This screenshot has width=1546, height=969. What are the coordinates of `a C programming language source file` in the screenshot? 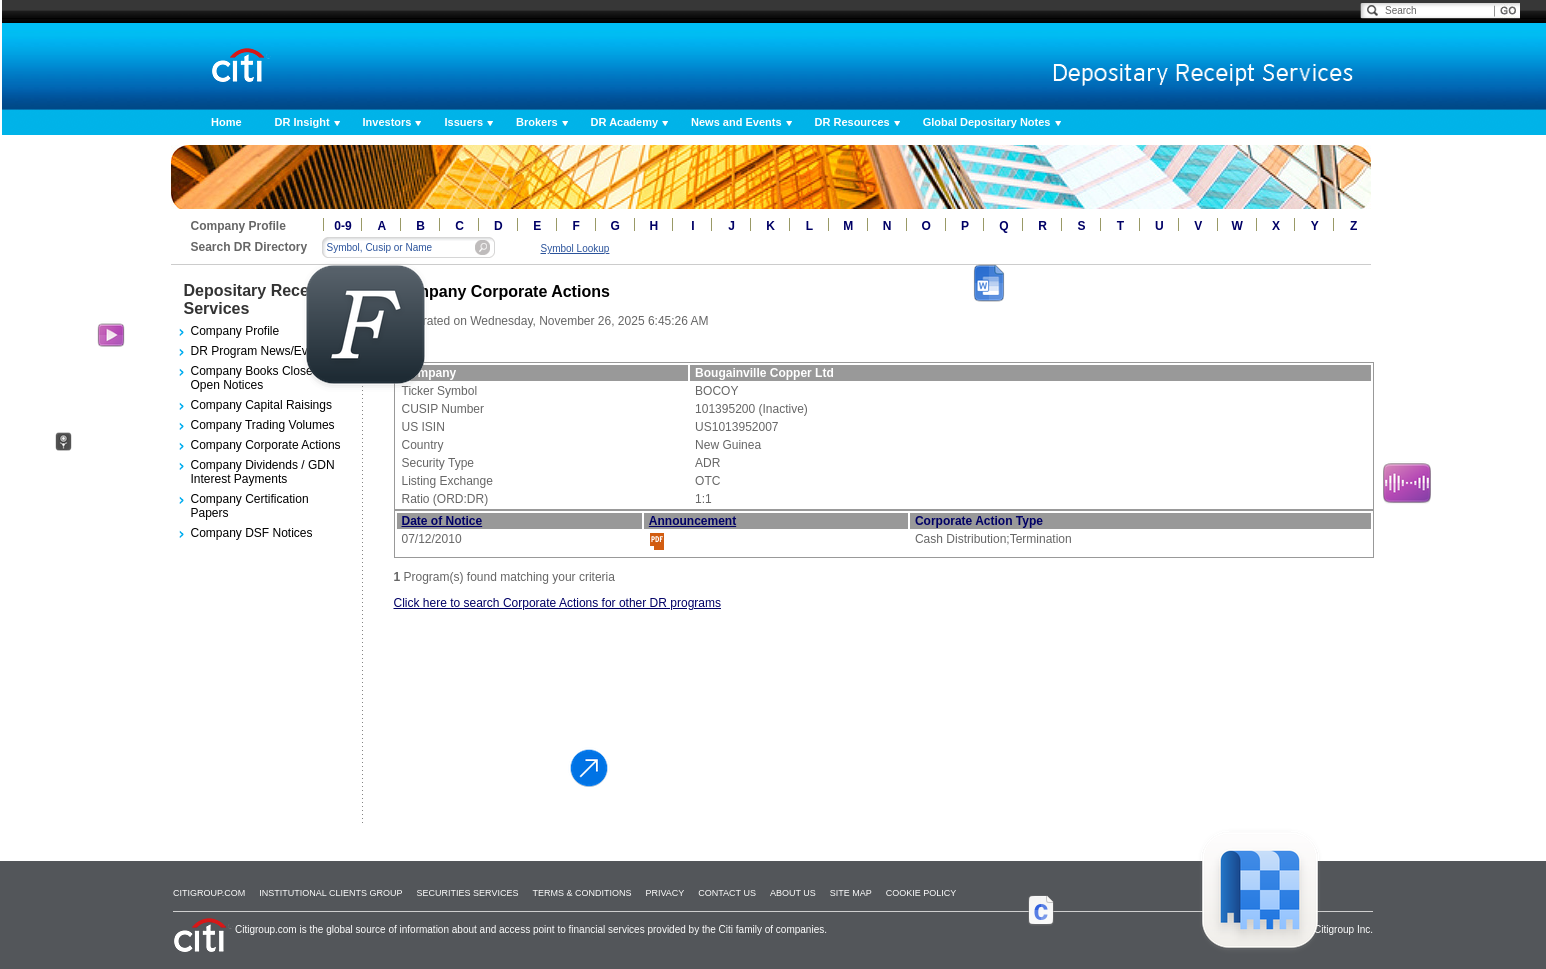 It's located at (1041, 910).